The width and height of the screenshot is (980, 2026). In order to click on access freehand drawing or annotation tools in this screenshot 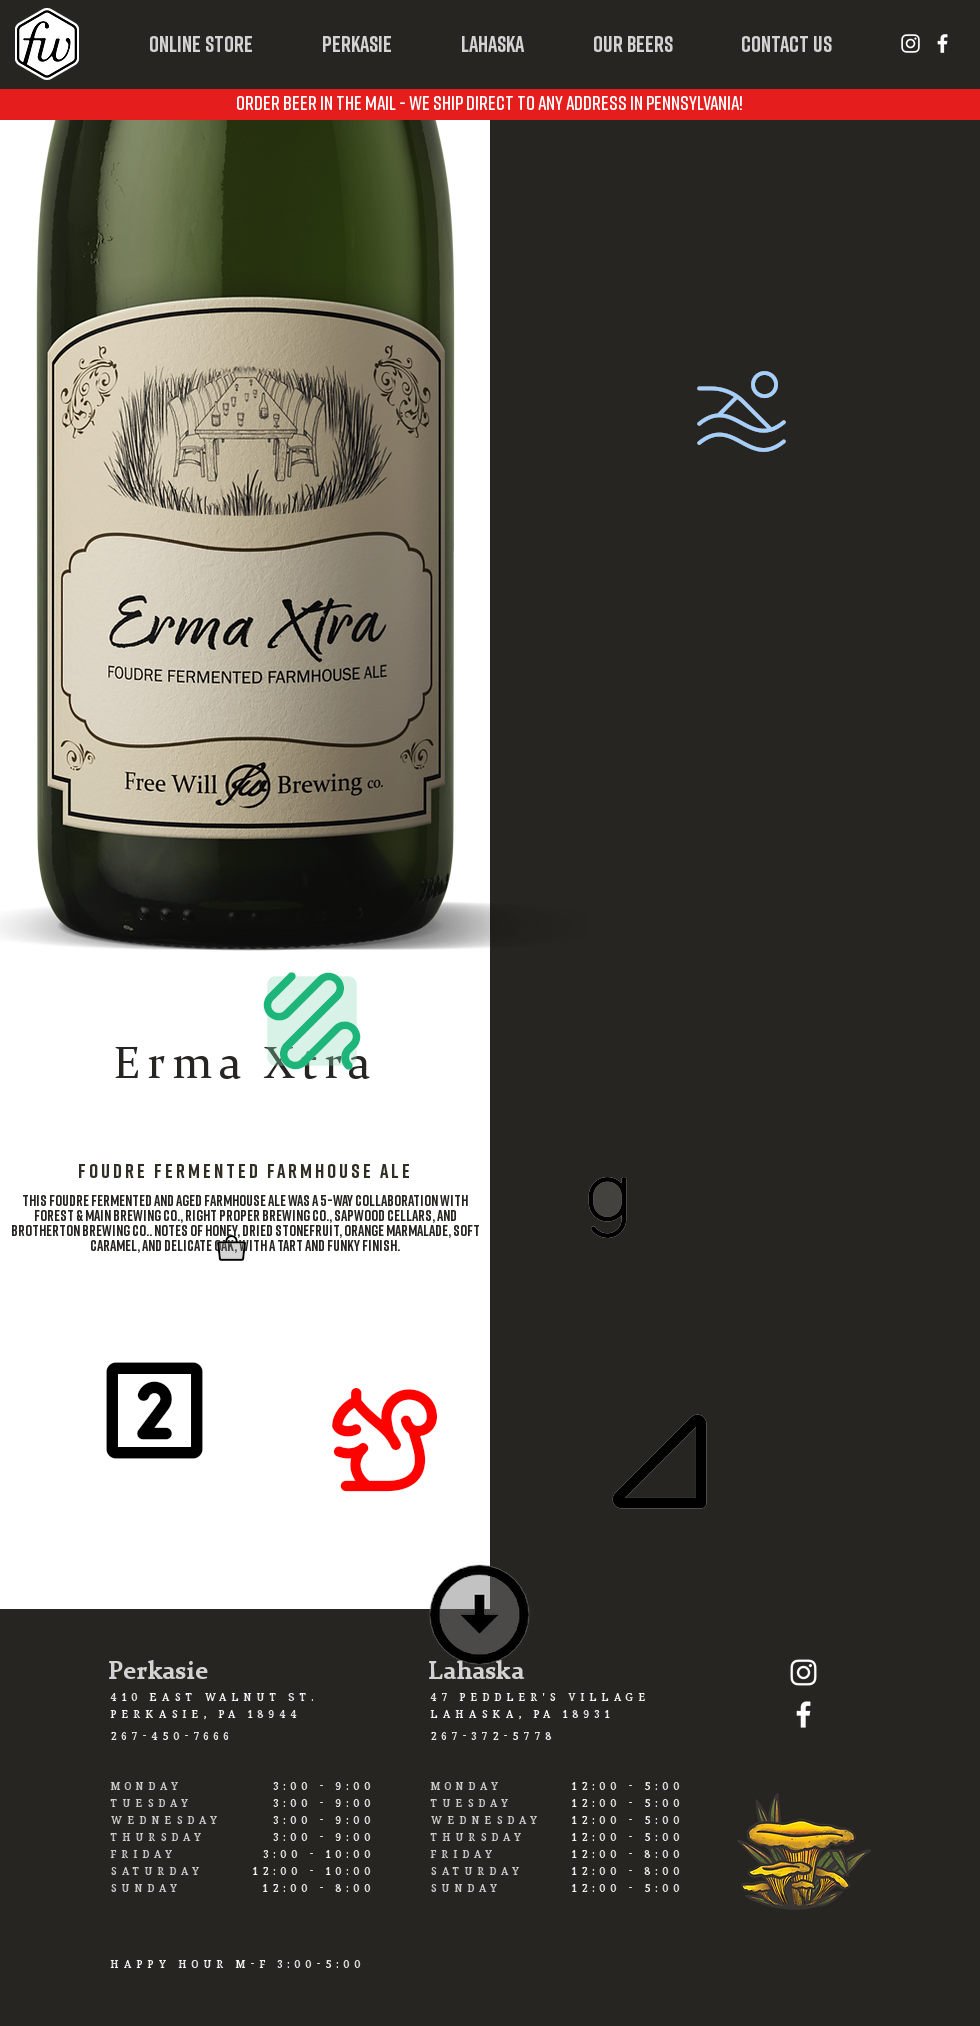, I will do `click(312, 1021)`.